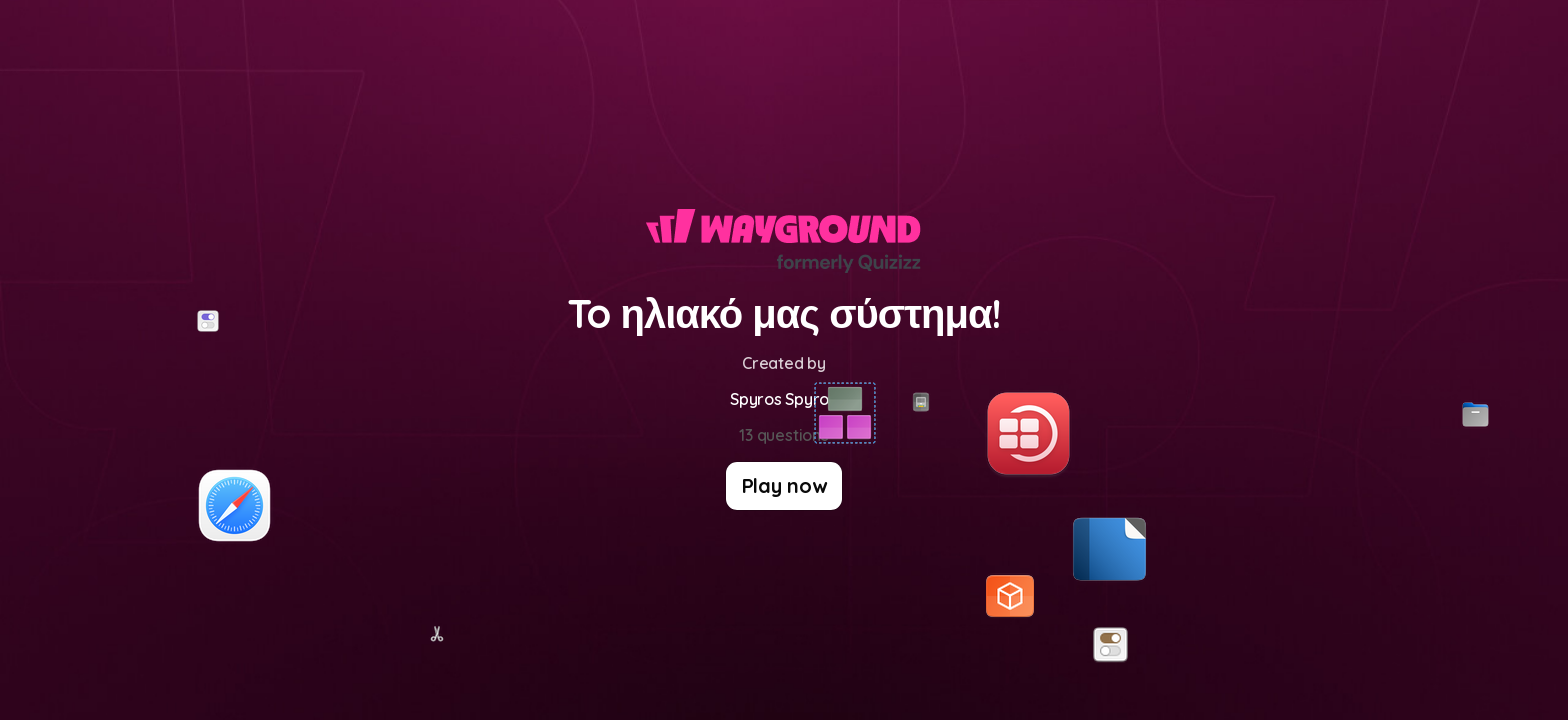 The height and width of the screenshot is (720, 1568). Describe the element at coordinates (1475, 414) in the screenshot. I see `open the files app` at that location.